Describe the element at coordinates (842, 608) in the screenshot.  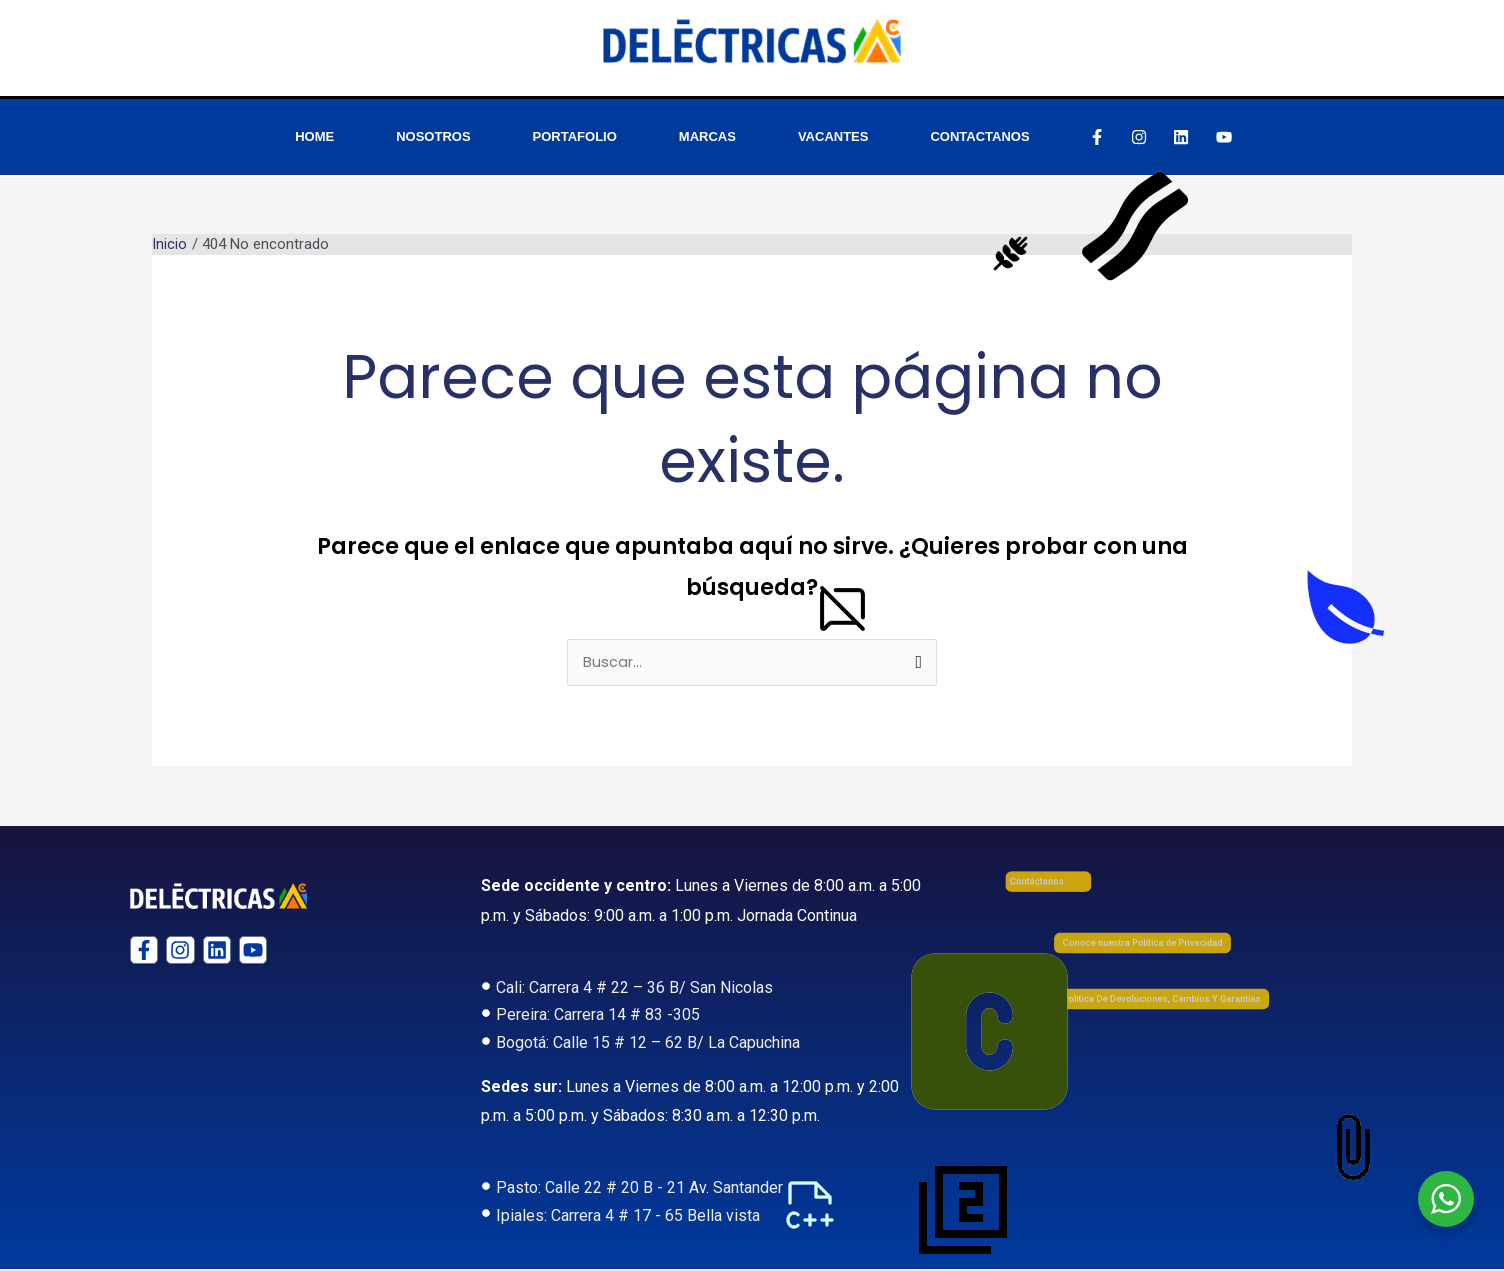
I see `mute or disable chat notifications` at that location.